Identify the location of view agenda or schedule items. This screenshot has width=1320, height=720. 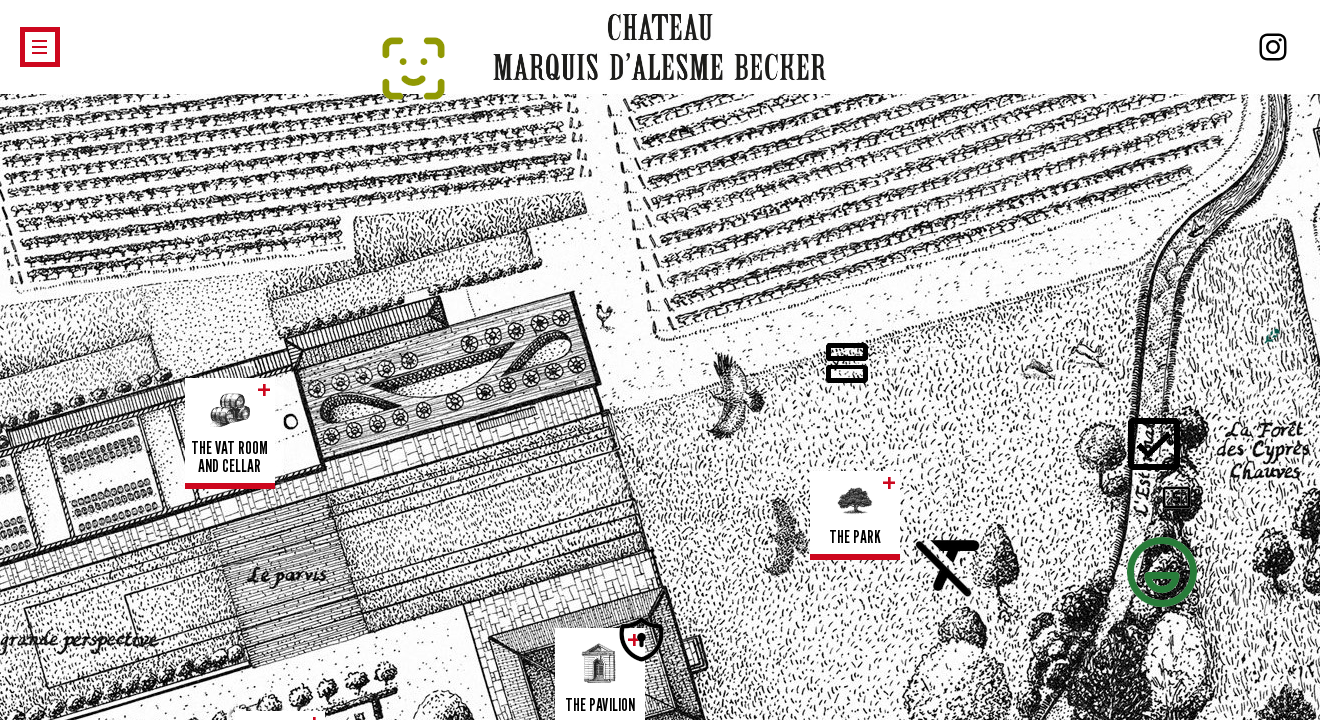
(848, 363).